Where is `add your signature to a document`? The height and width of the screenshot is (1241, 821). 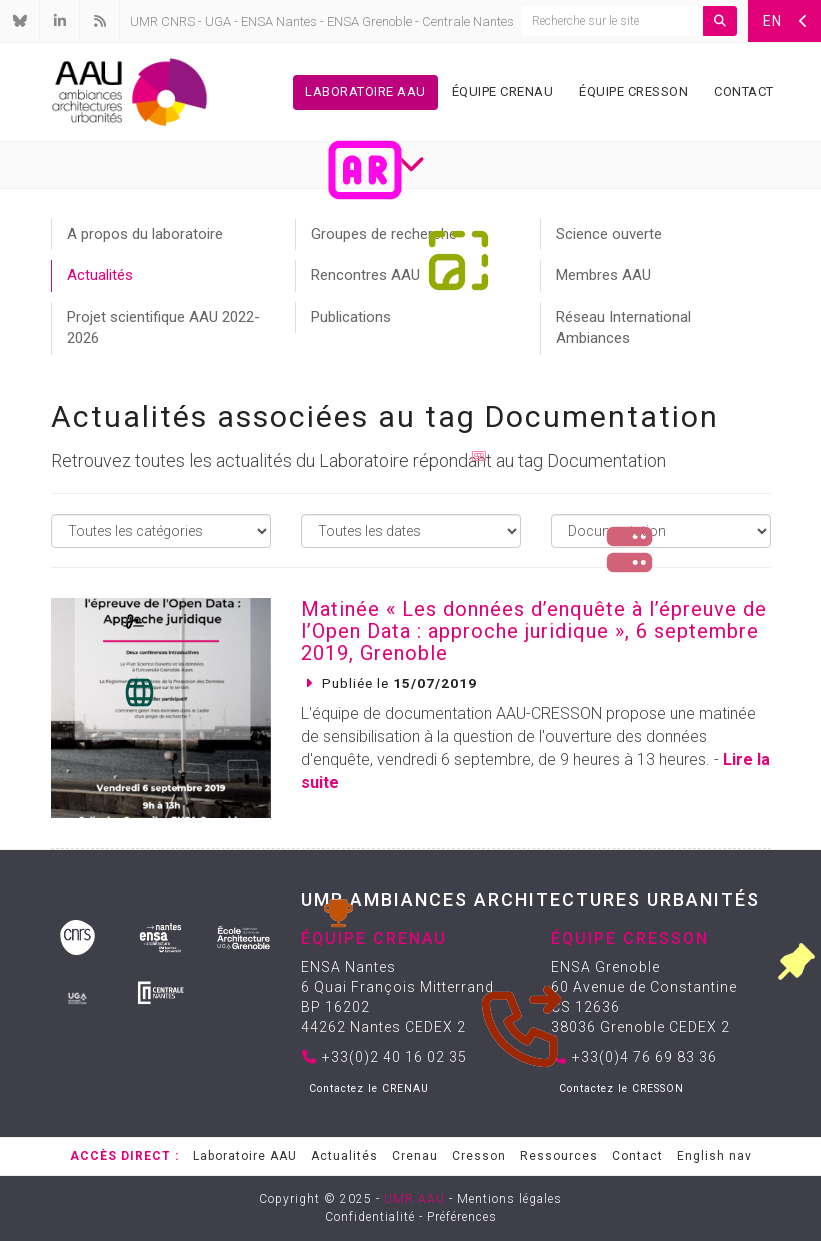
add your signature to a document is located at coordinates (133, 621).